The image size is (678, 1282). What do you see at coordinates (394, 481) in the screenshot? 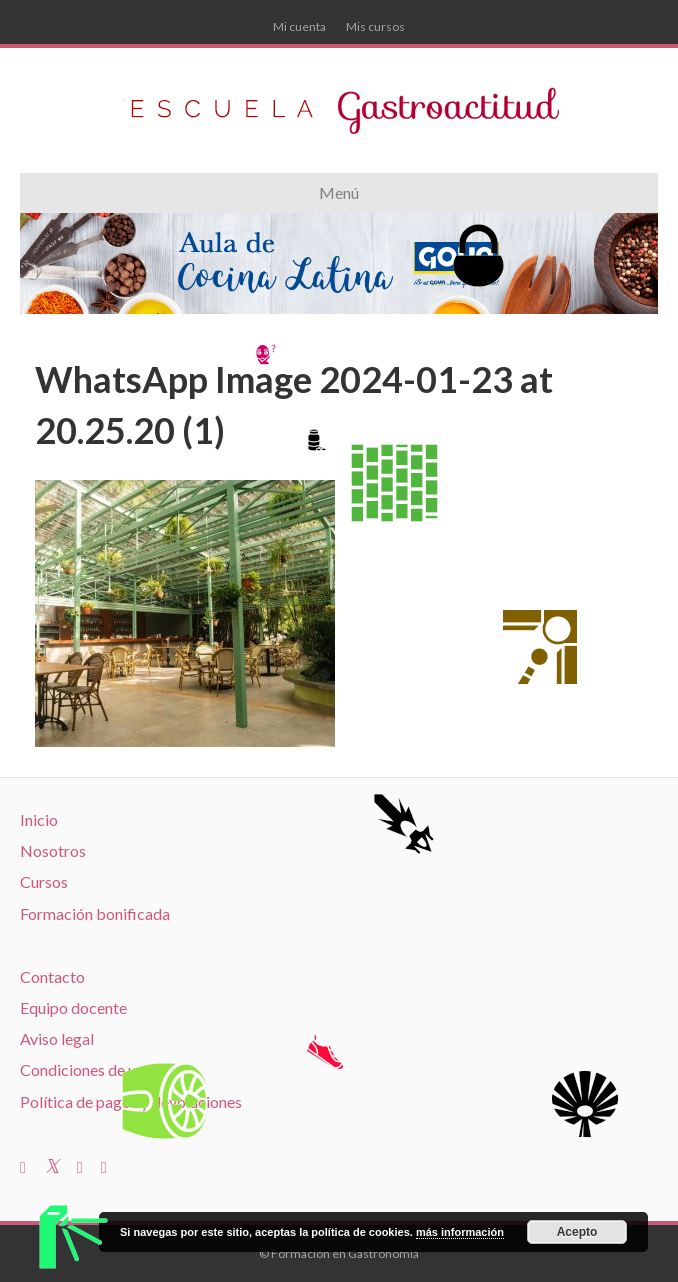
I see `view half-year calendar overview` at bounding box center [394, 481].